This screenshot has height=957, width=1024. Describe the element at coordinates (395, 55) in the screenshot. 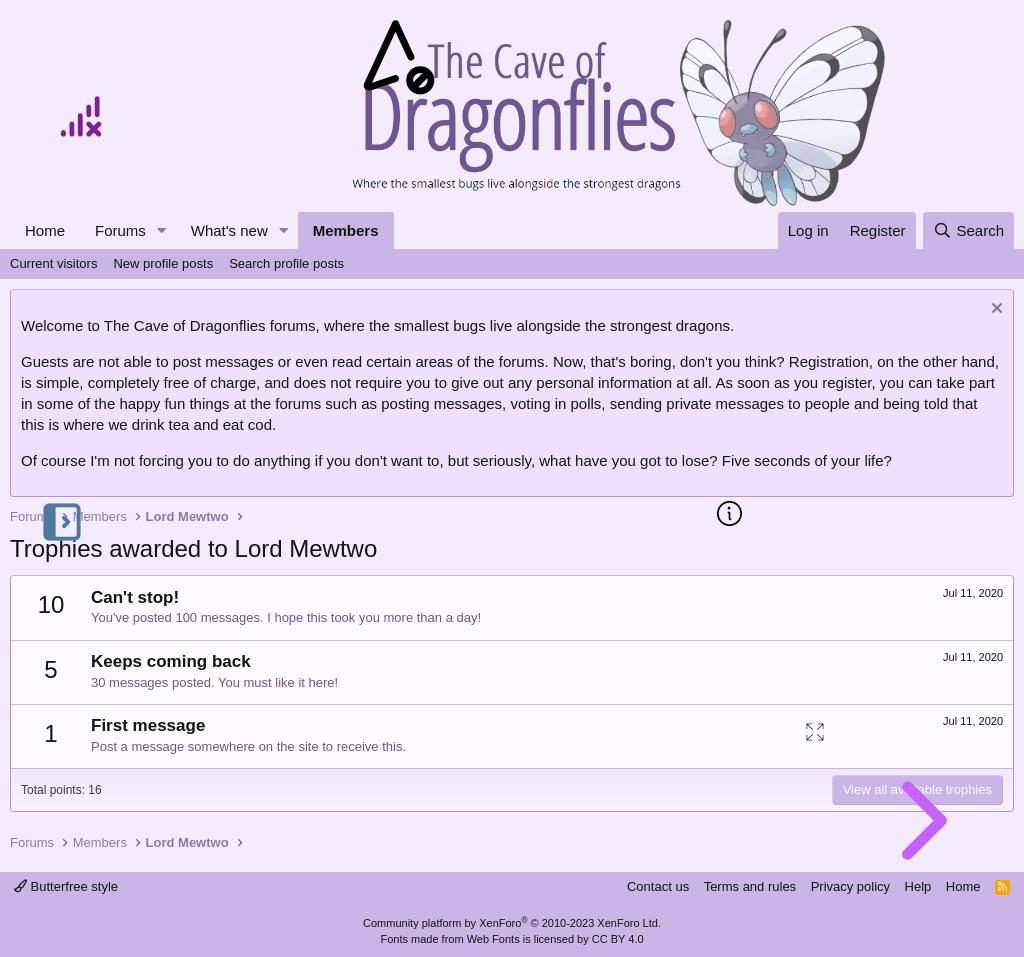

I see `cancel current navigation route` at that location.